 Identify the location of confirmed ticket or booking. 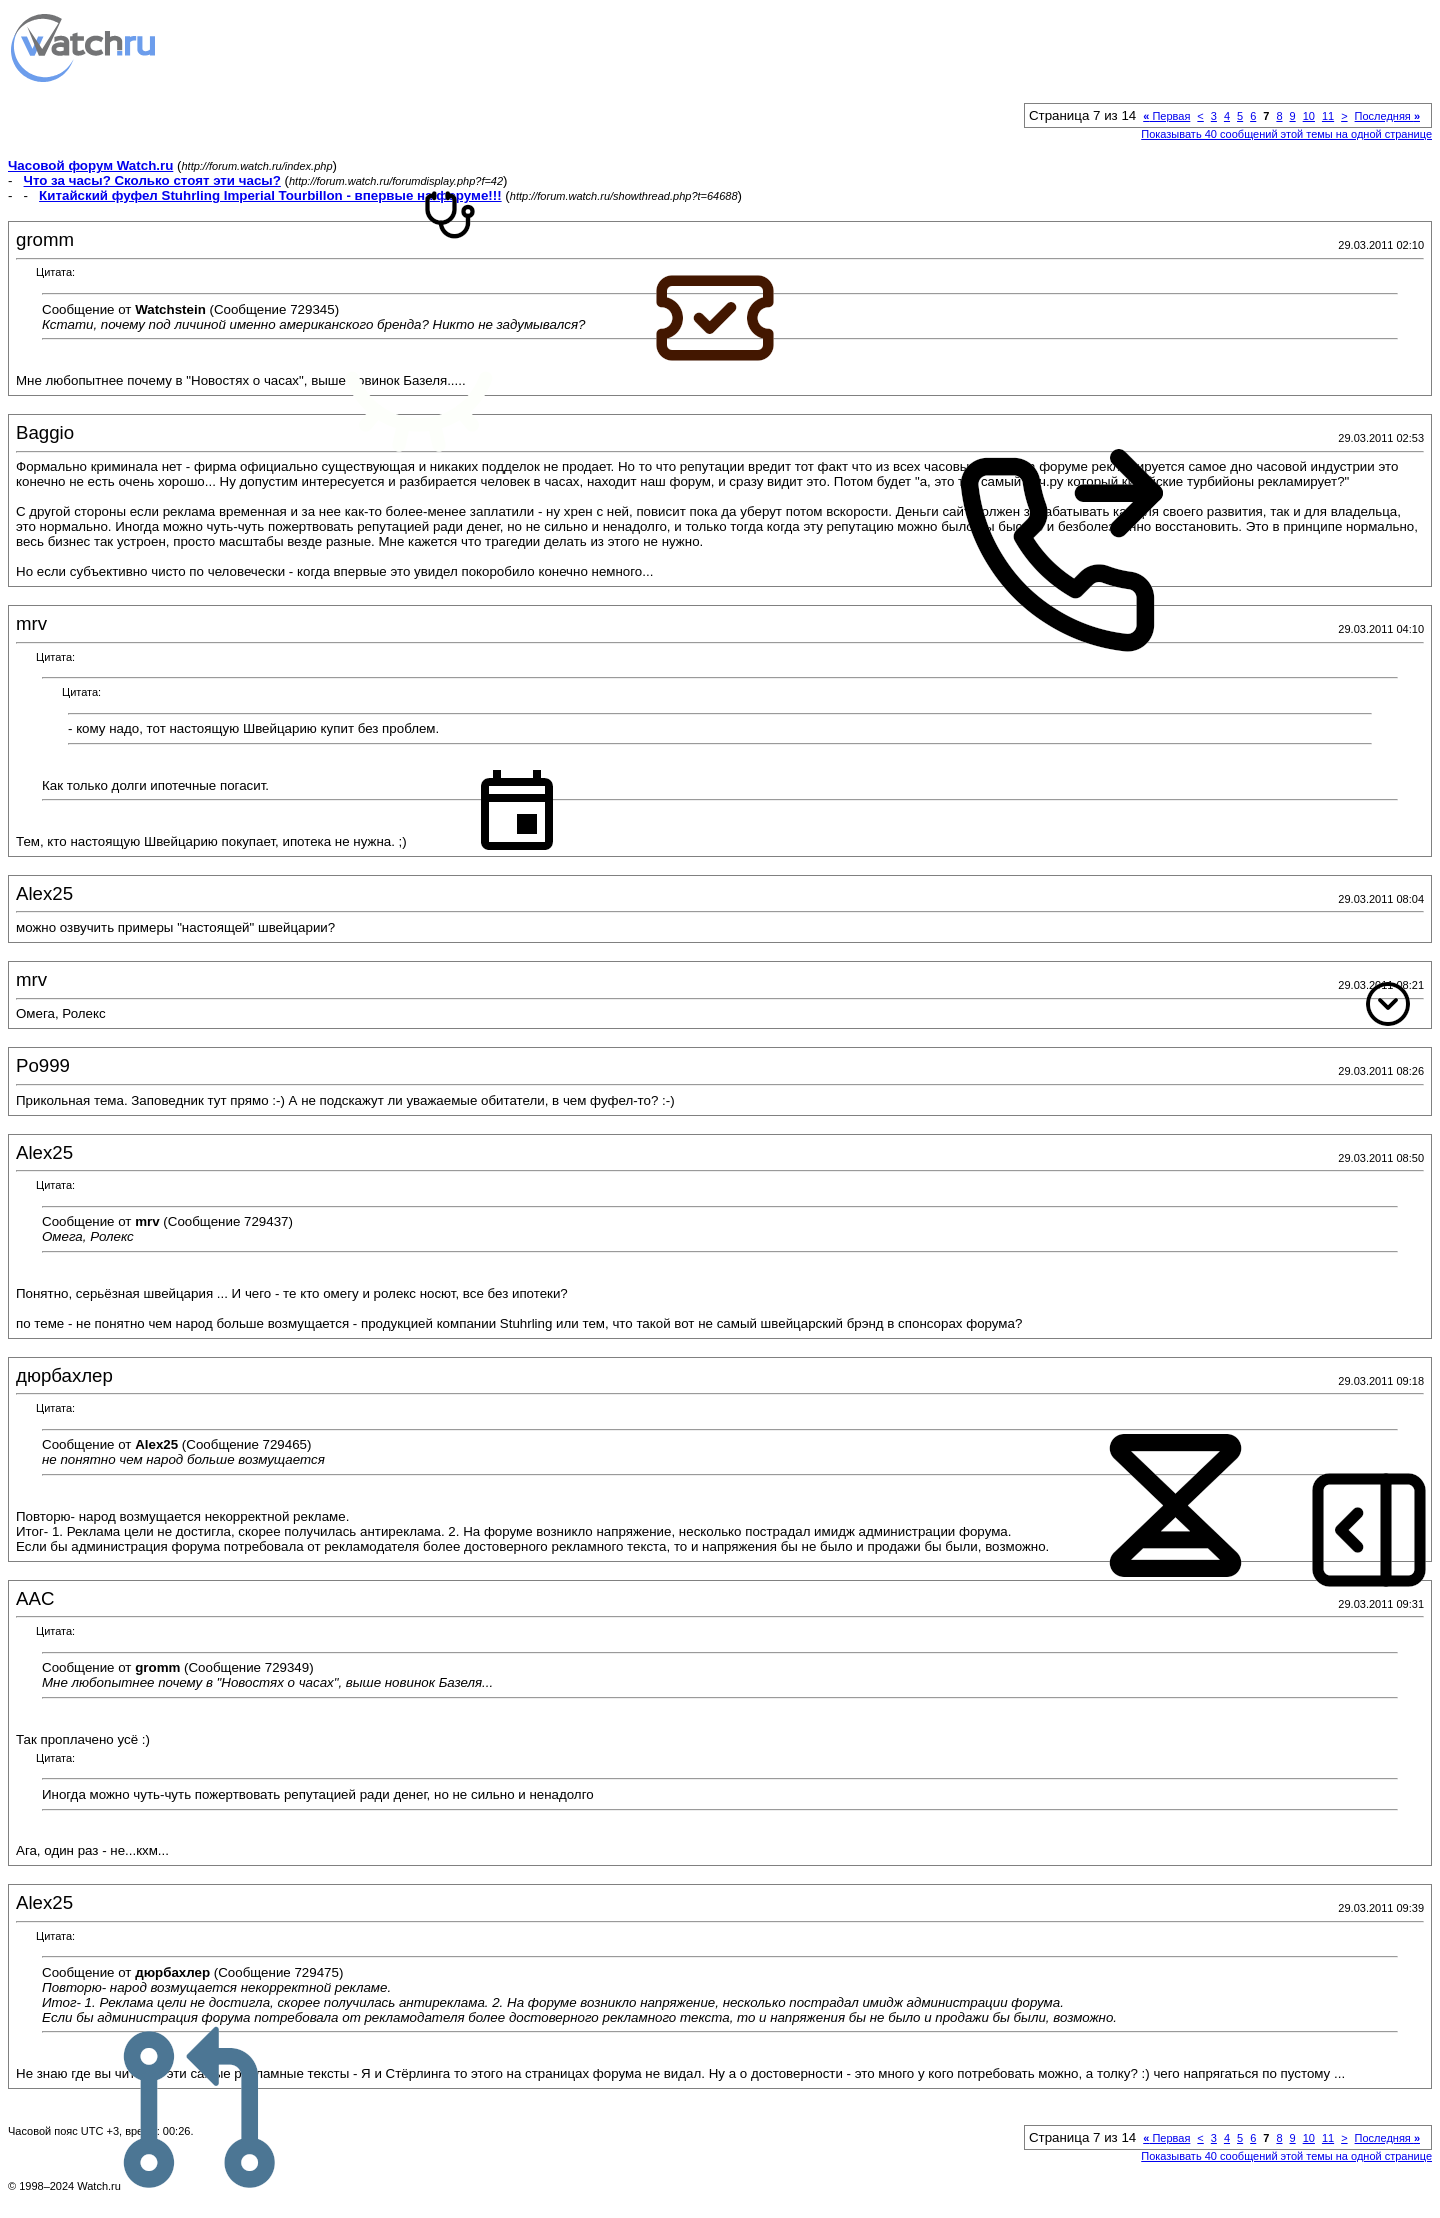
(715, 318).